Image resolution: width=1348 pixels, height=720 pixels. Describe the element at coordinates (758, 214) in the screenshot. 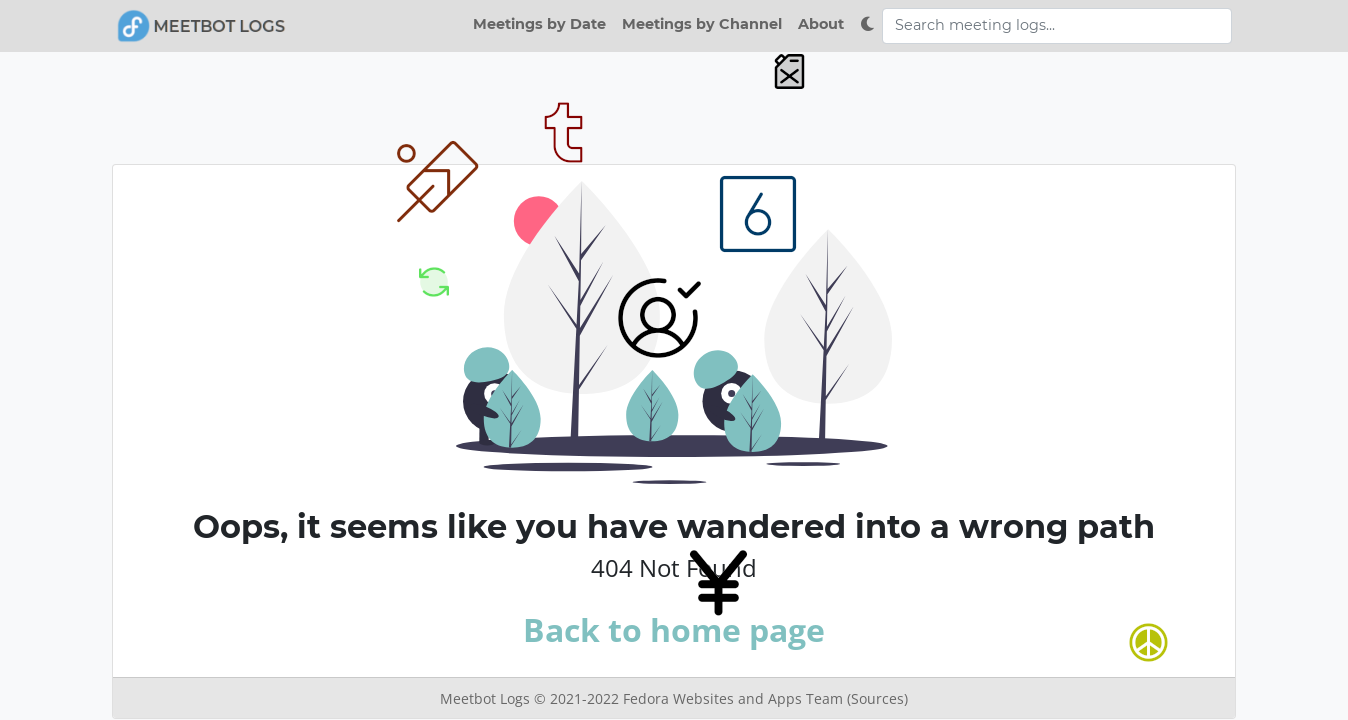

I see `select or input the number six` at that location.